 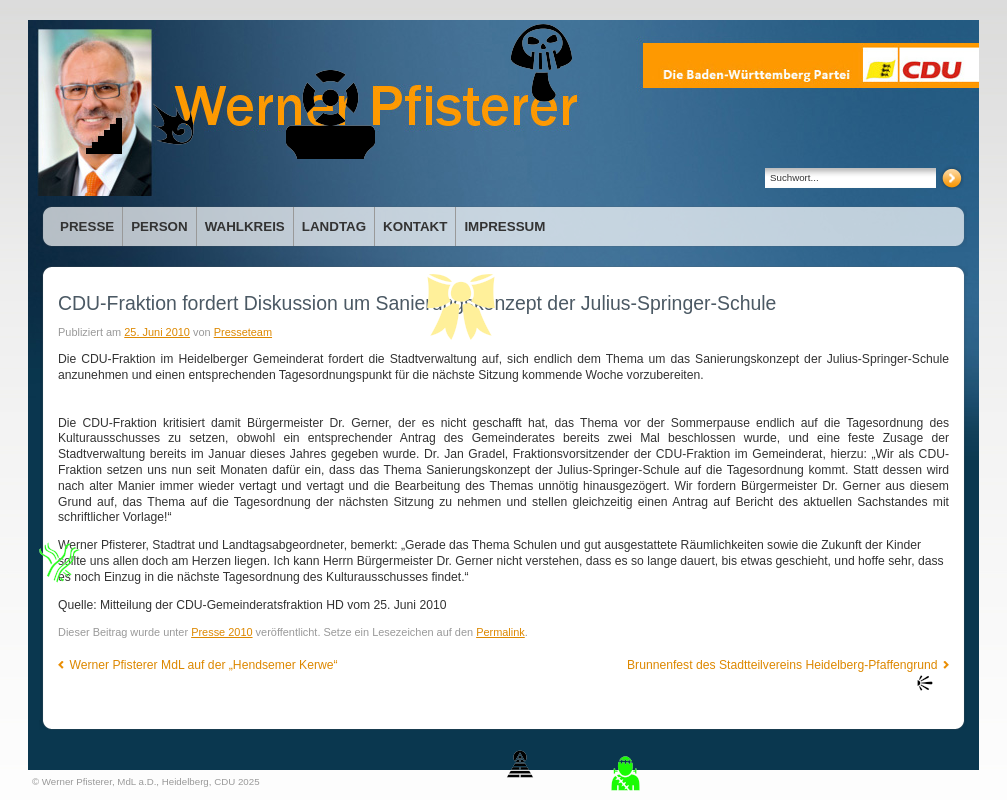 I want to click on navigate to stairs or stairwell, so click(x=104, y=136).